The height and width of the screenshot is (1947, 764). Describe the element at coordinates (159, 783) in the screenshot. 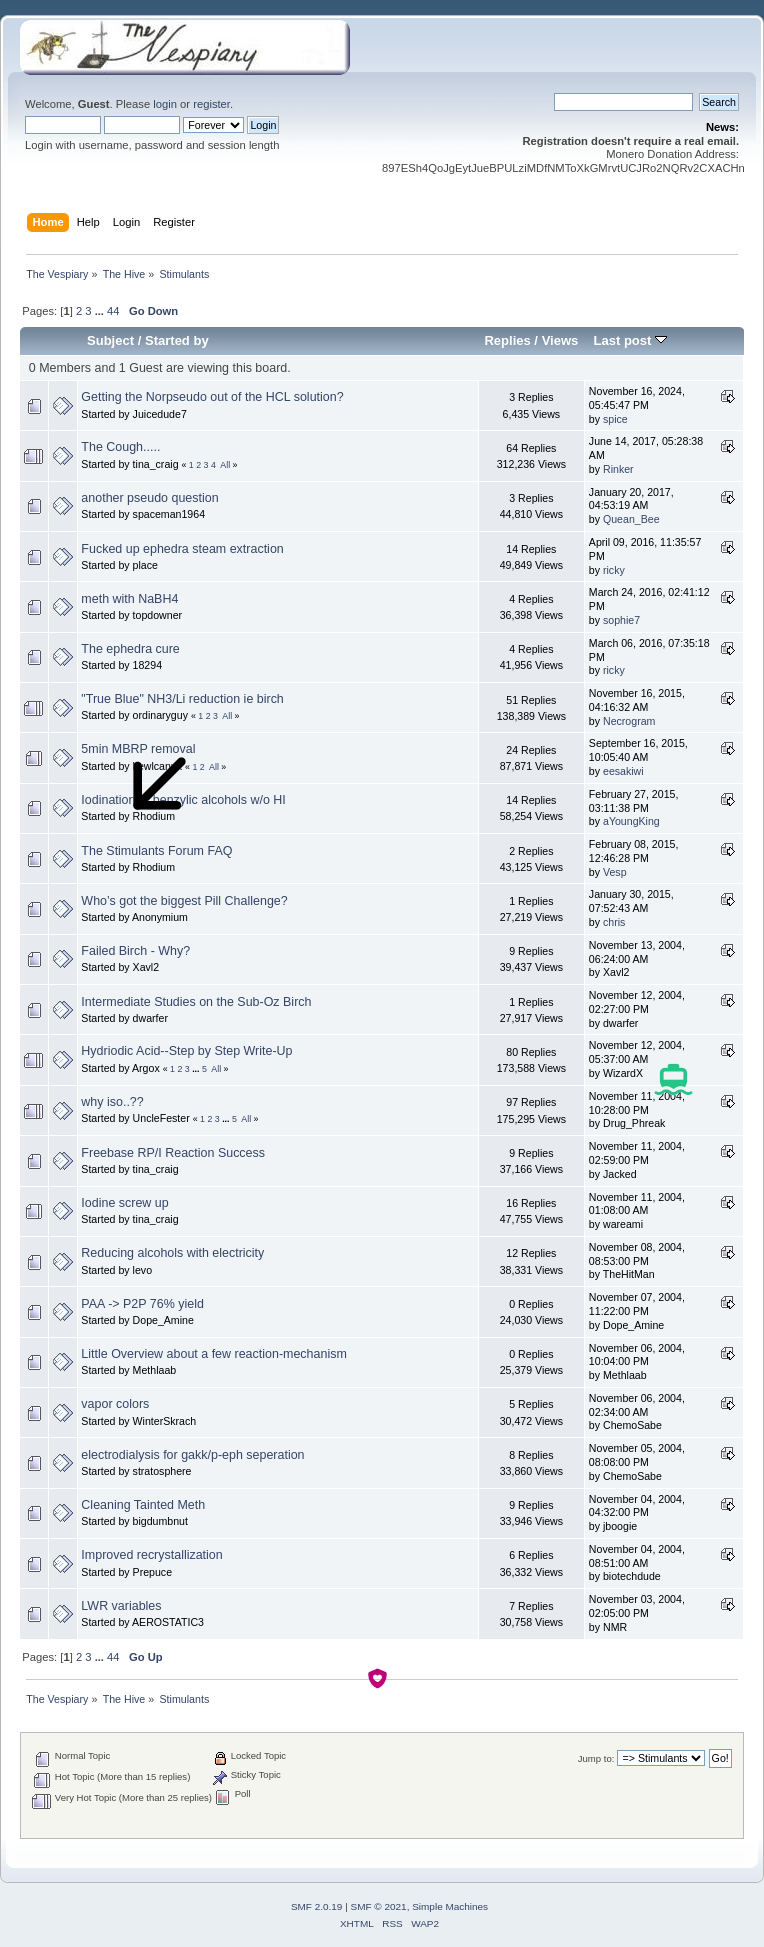

I see `navigate to the bottom-left corner` at that location.